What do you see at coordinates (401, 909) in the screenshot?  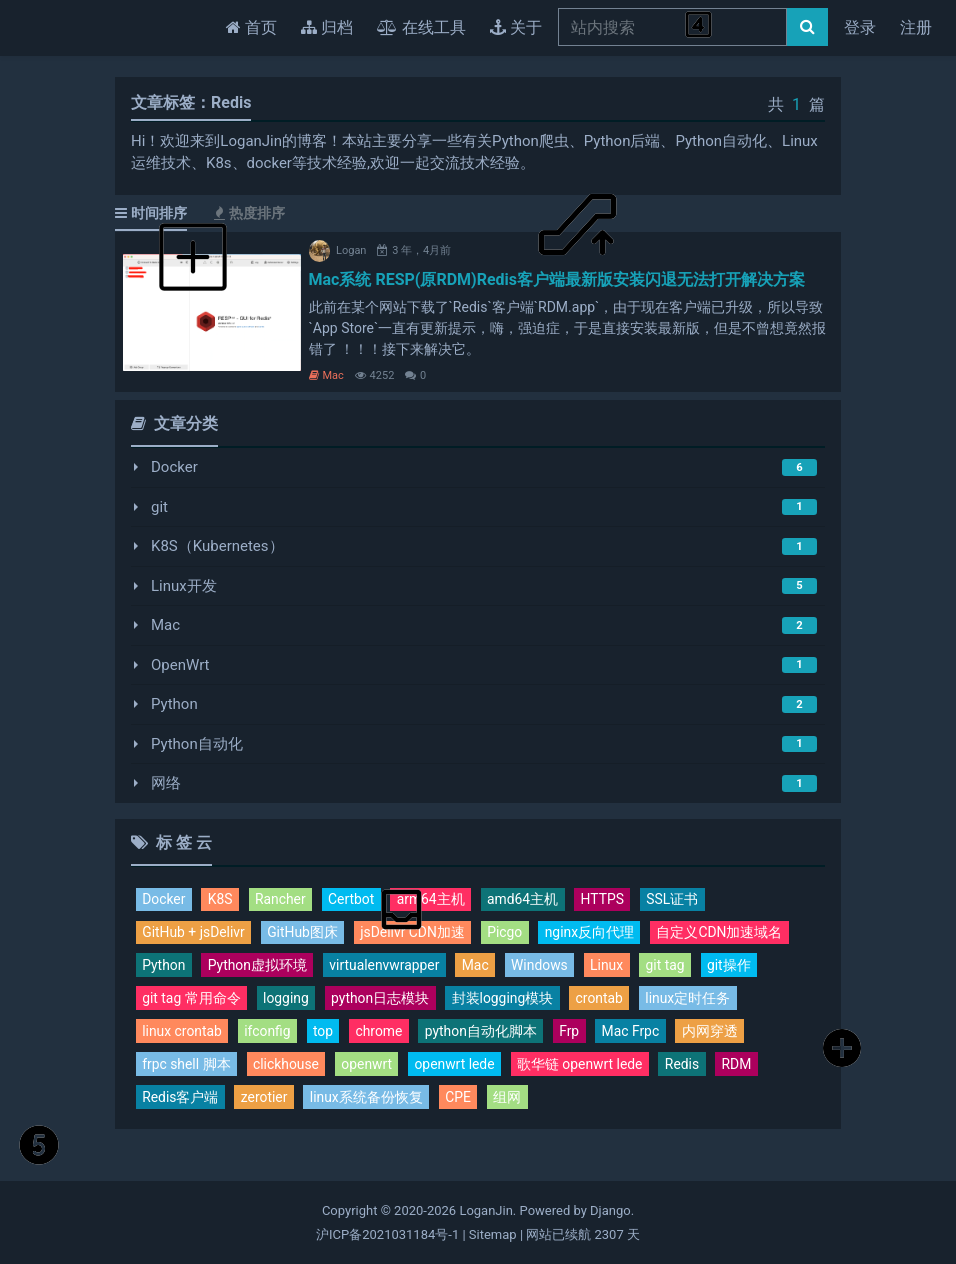 I see `view inbox or incoming items` at bounding box center [401, 909].